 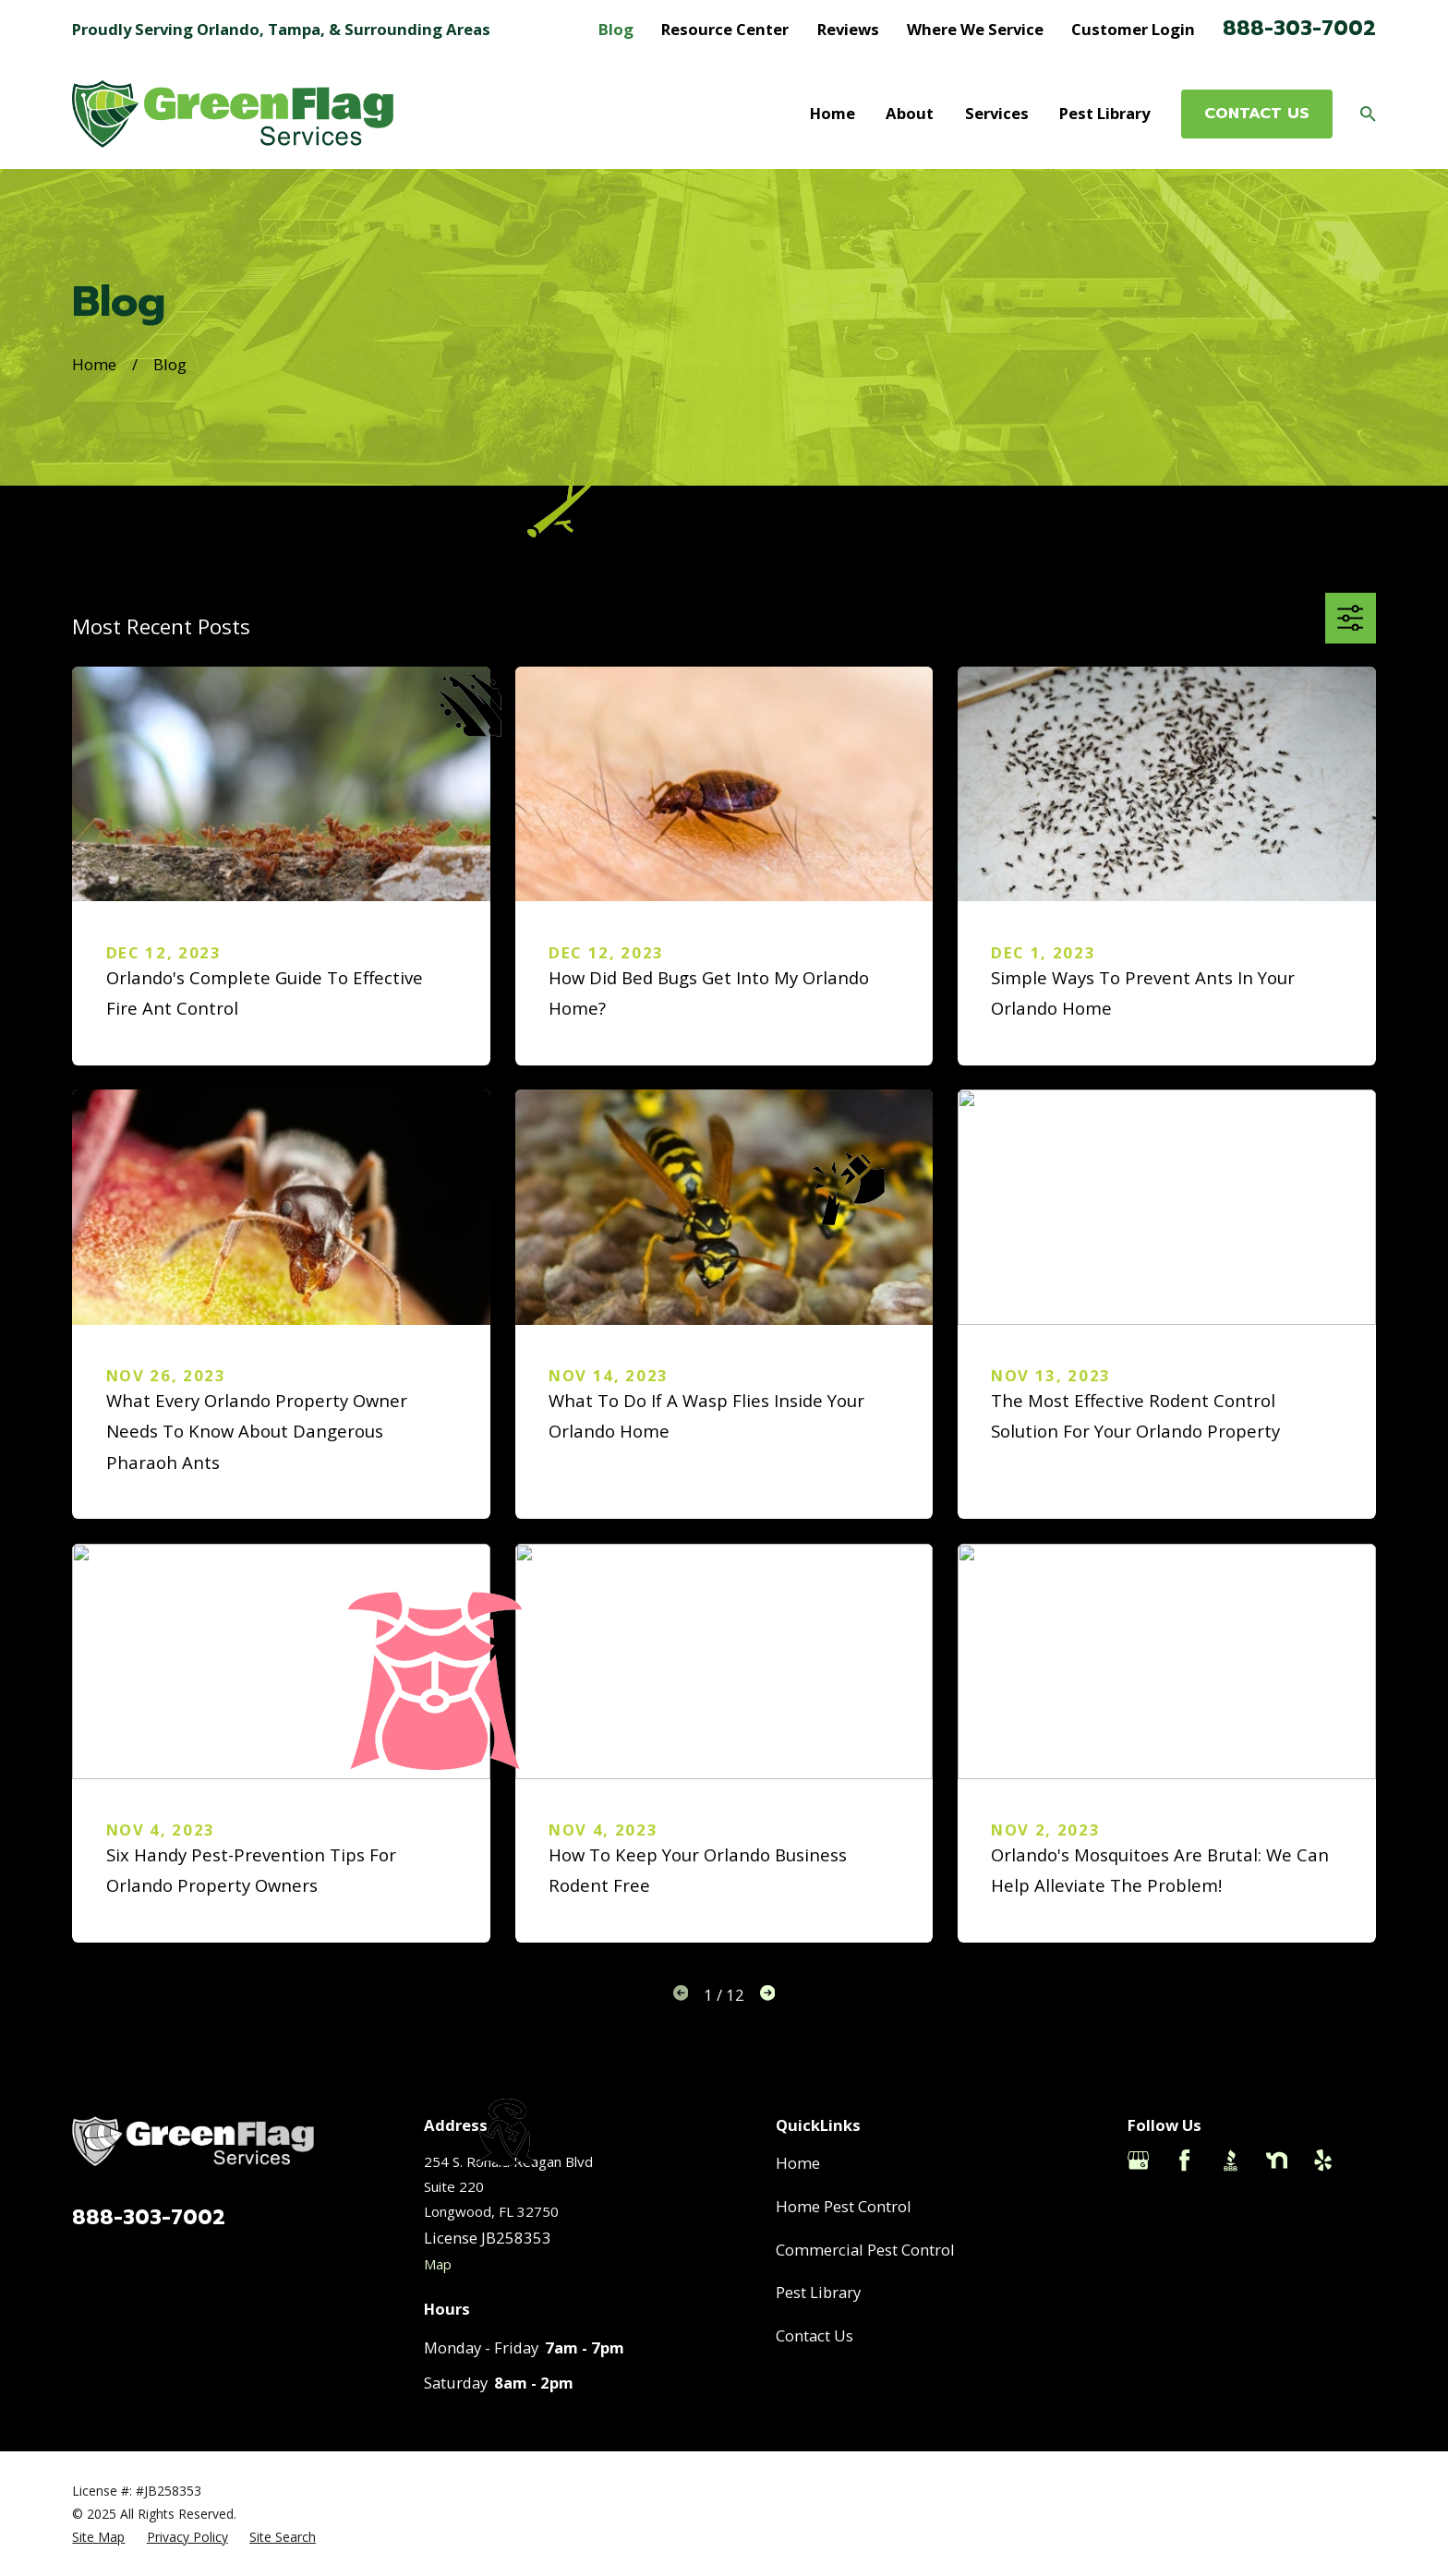 I want to click on wooden stick or branch resource item, so click(x=563, y=500).